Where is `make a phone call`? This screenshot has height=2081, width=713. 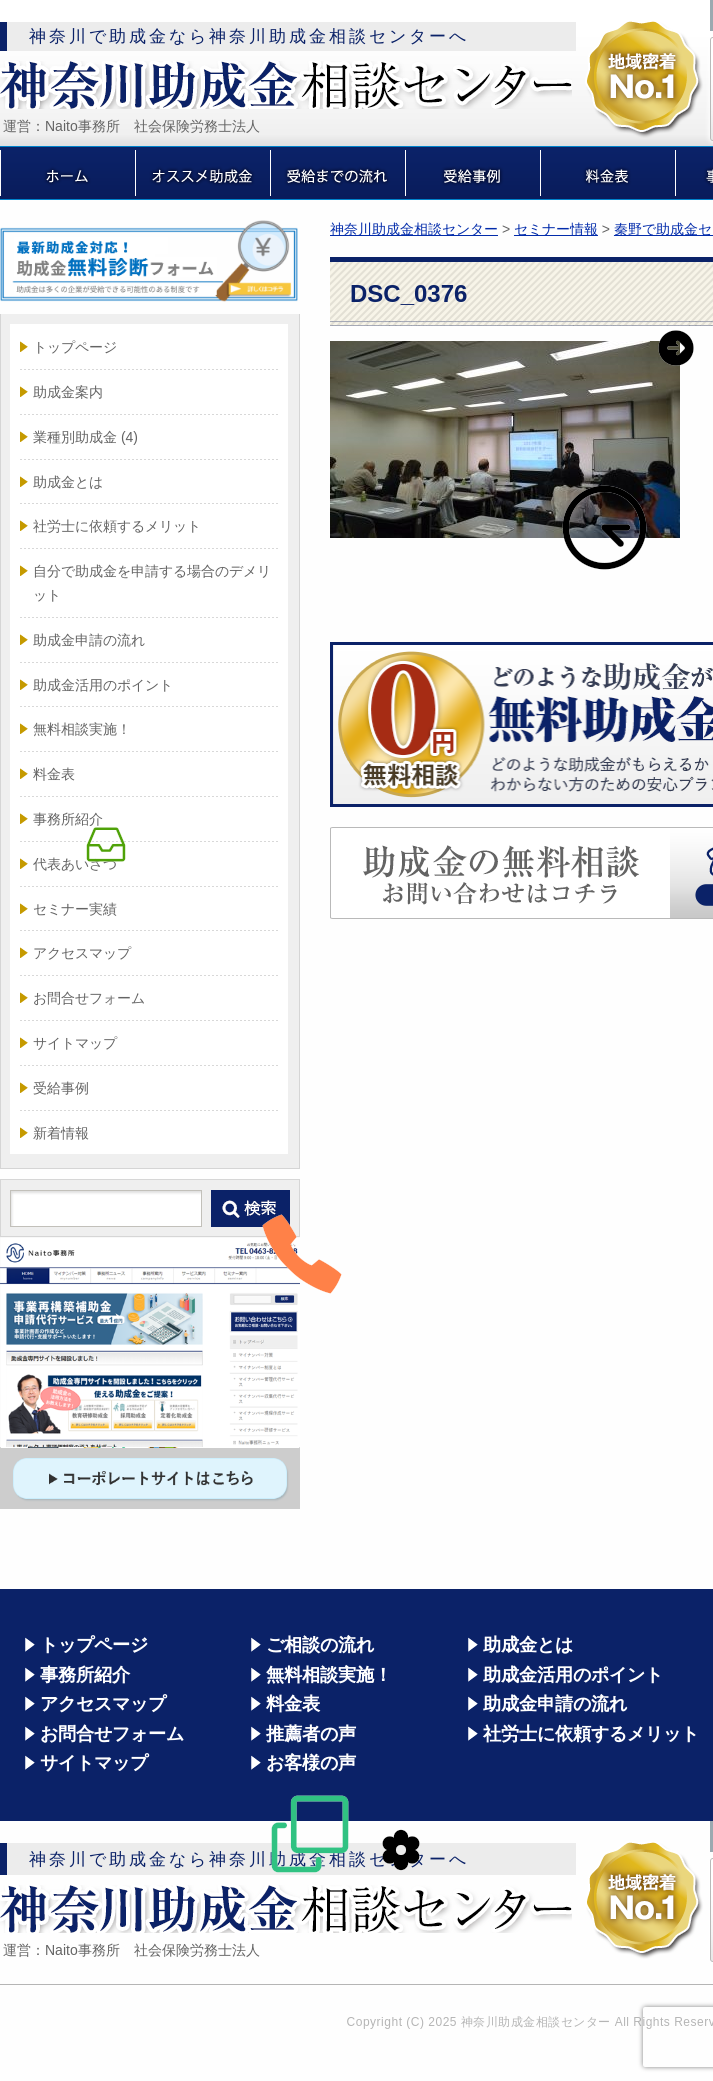 make a phone call is located at coordinates (302, 1254).